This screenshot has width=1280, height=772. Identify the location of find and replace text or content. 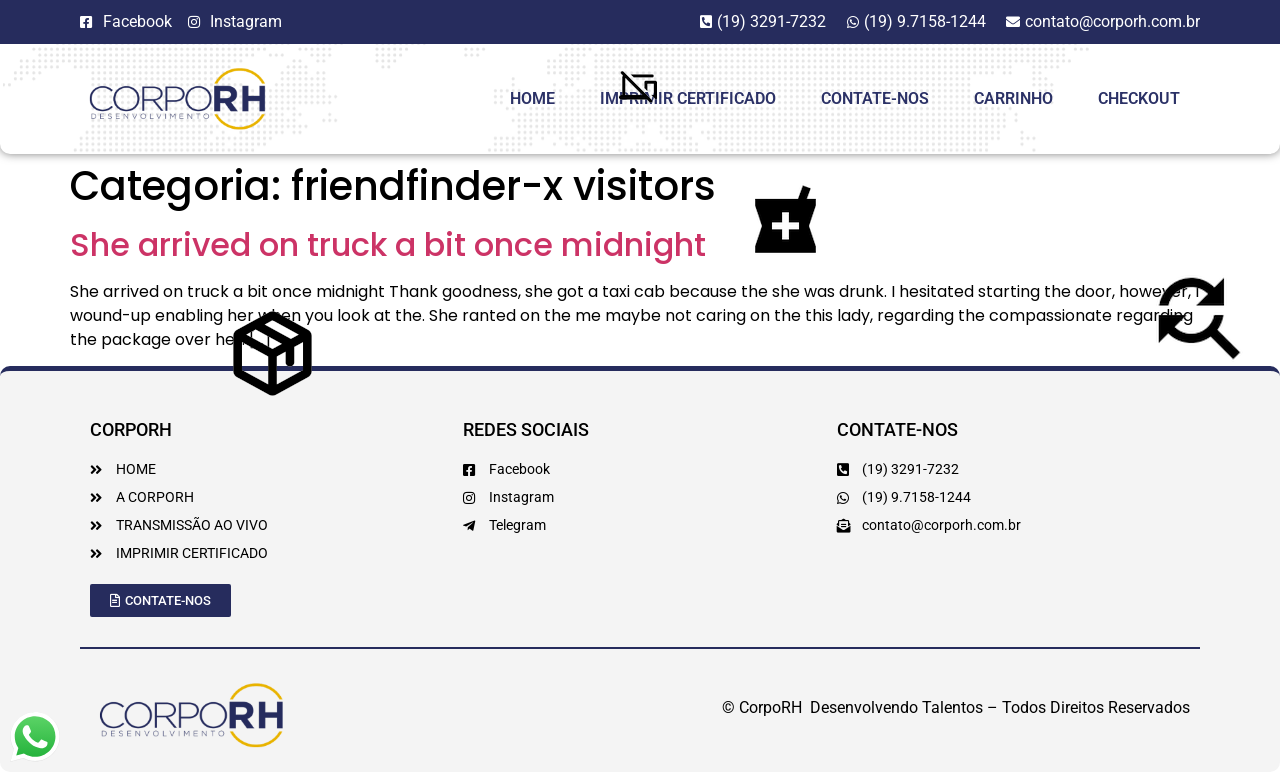
(1196, 315).